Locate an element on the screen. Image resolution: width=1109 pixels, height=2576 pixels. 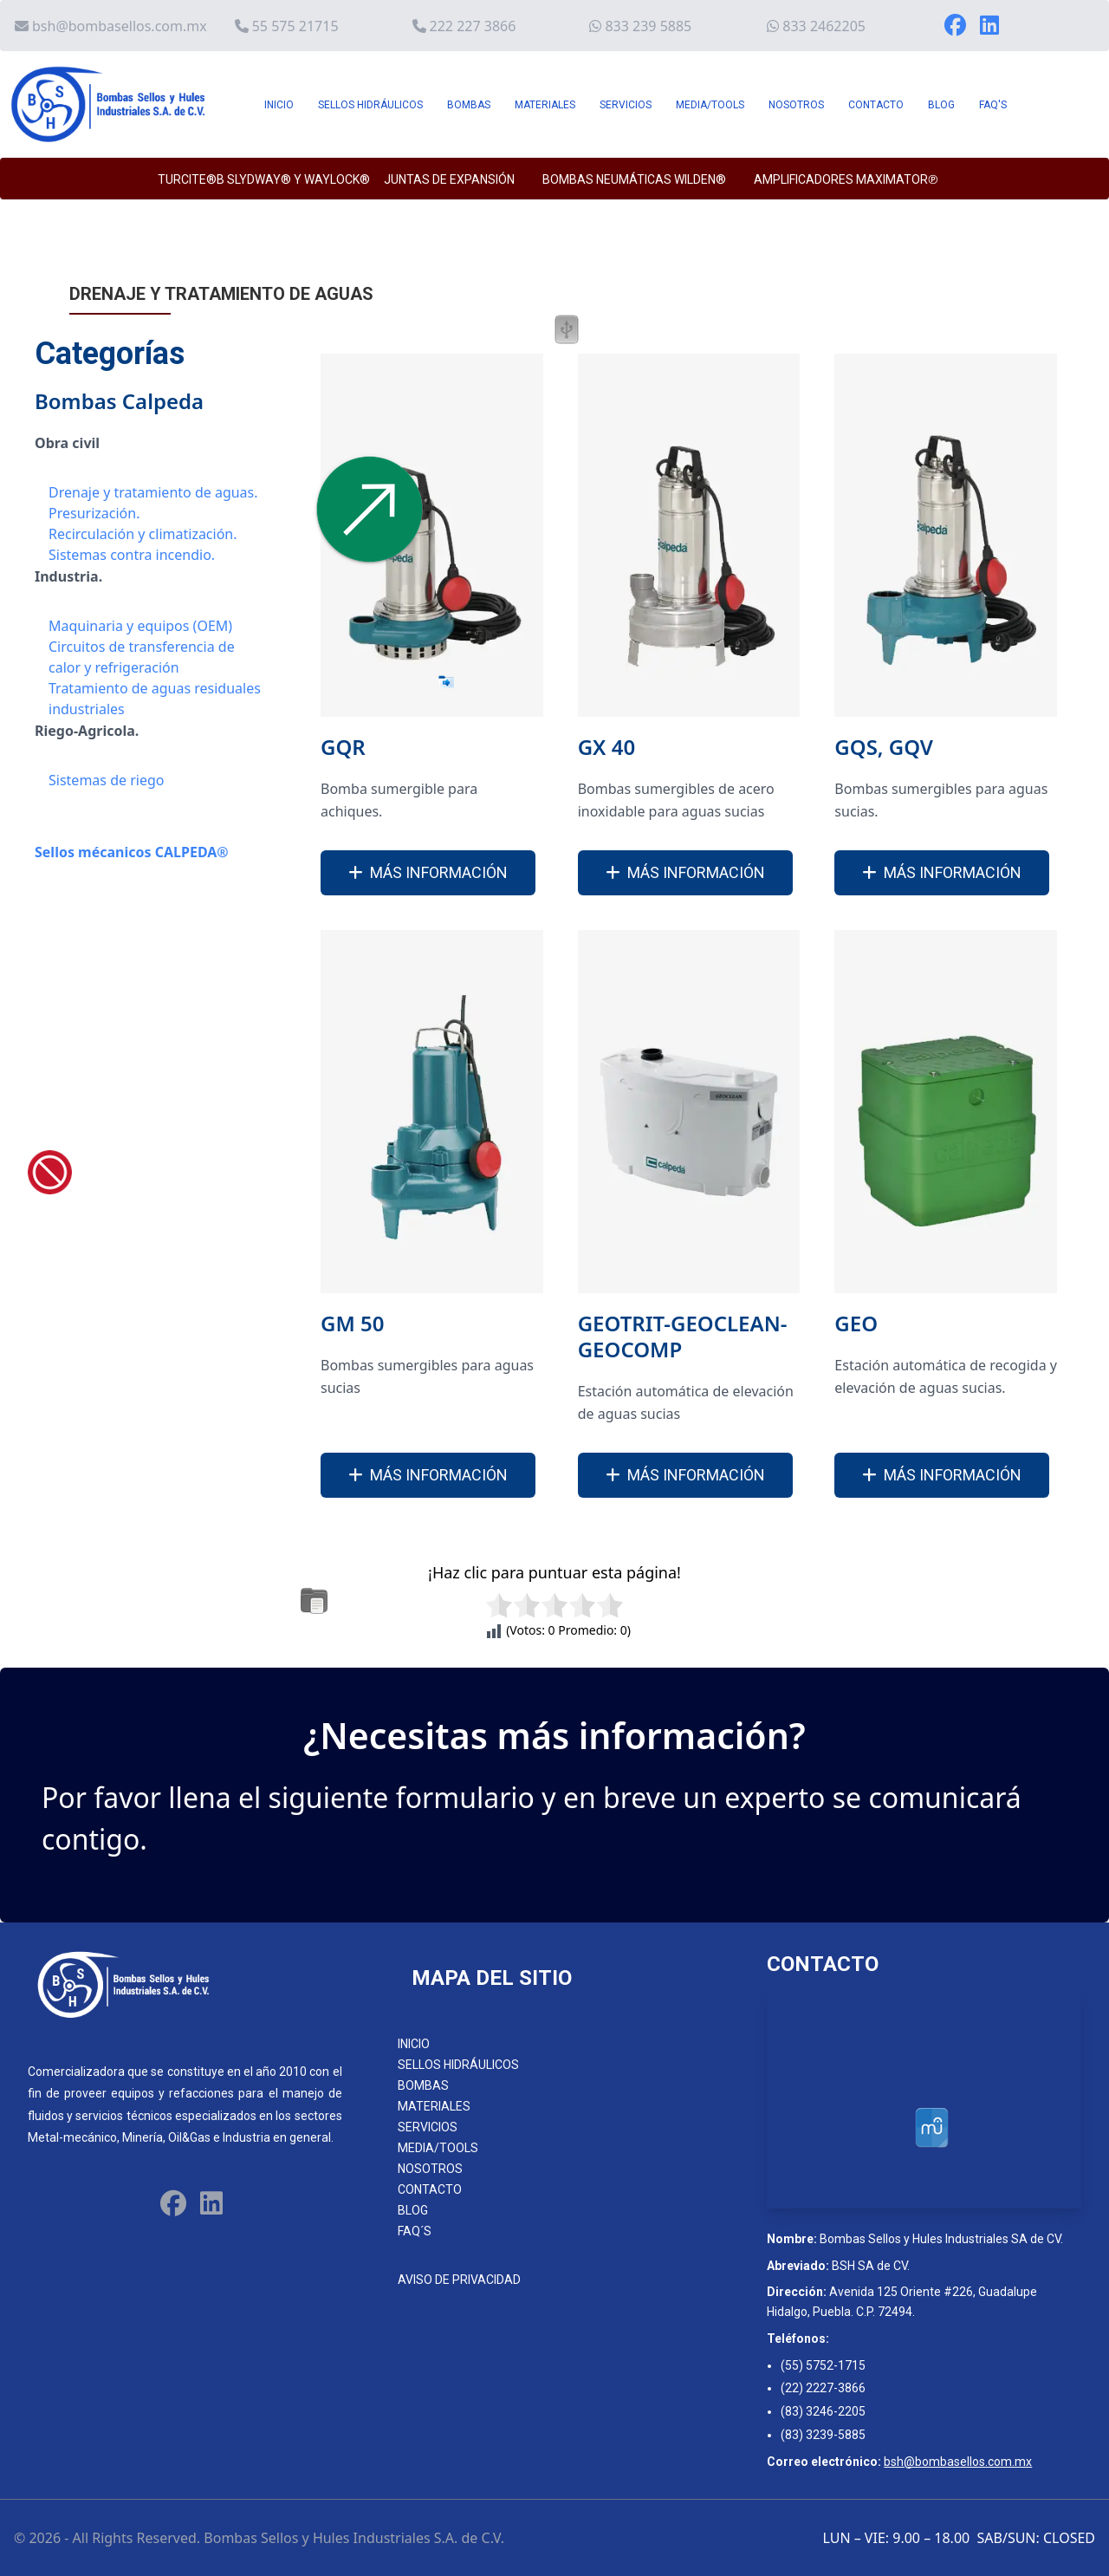
open a file or document is located at coordinates (314, 1600).